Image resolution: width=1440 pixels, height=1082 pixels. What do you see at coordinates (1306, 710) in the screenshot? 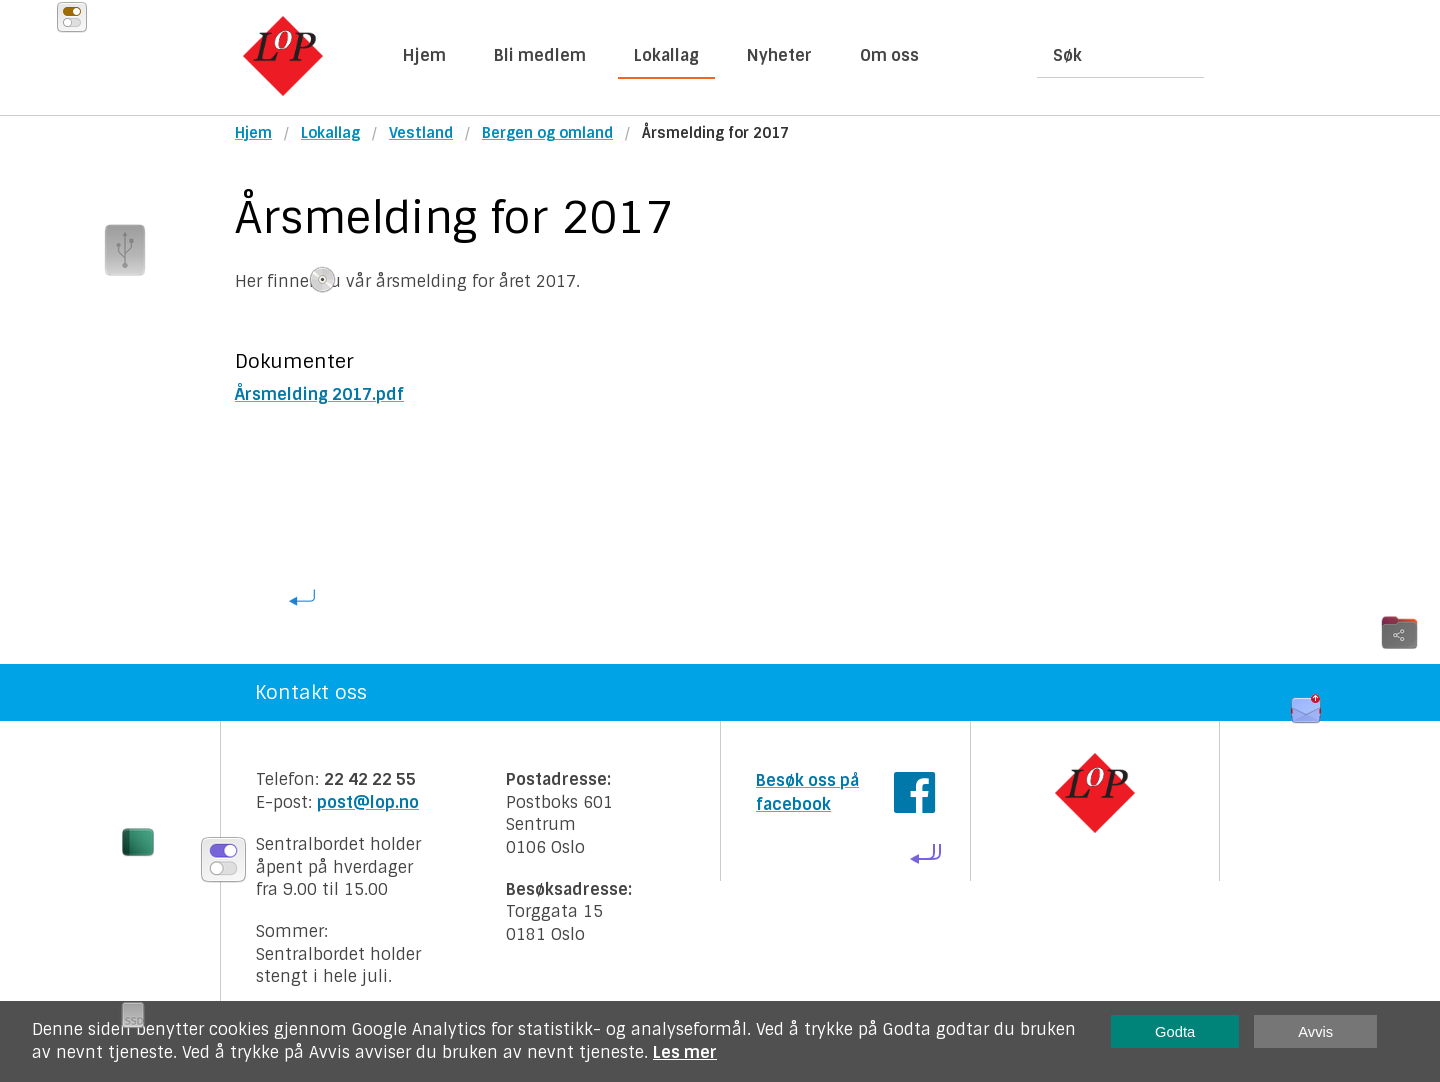
I see `send an email message` at bounding box center [1306, 710].